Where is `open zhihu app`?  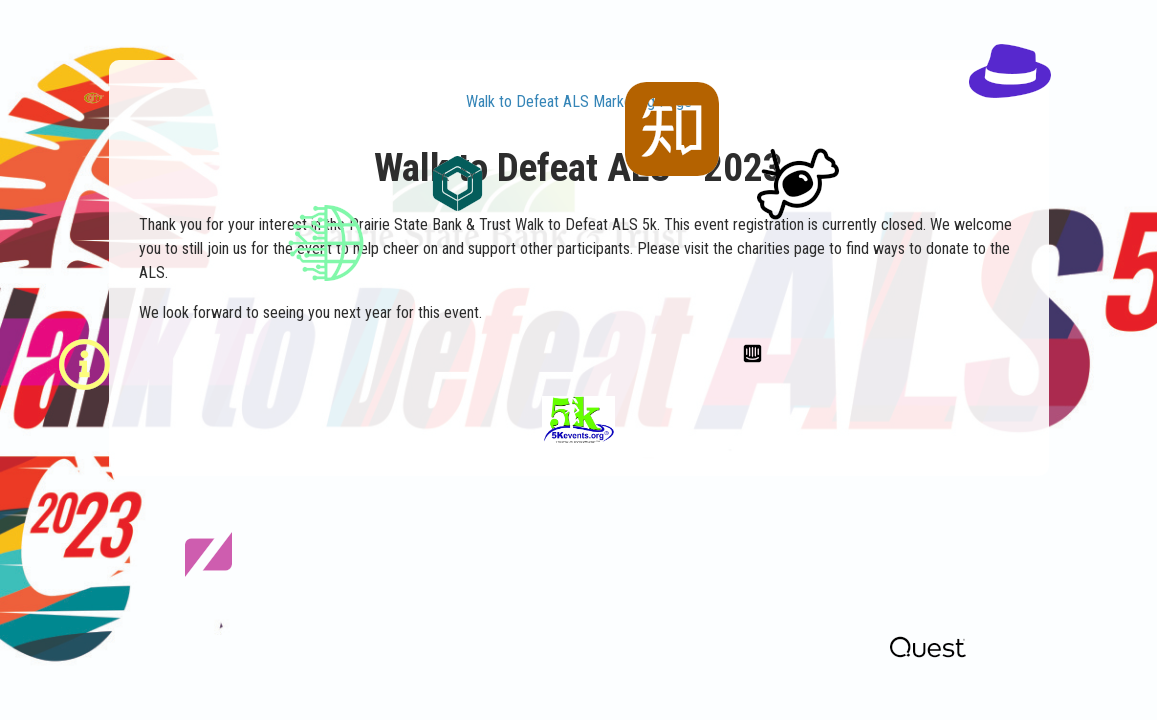 open zhihu app is located at coordinates (672, 129).